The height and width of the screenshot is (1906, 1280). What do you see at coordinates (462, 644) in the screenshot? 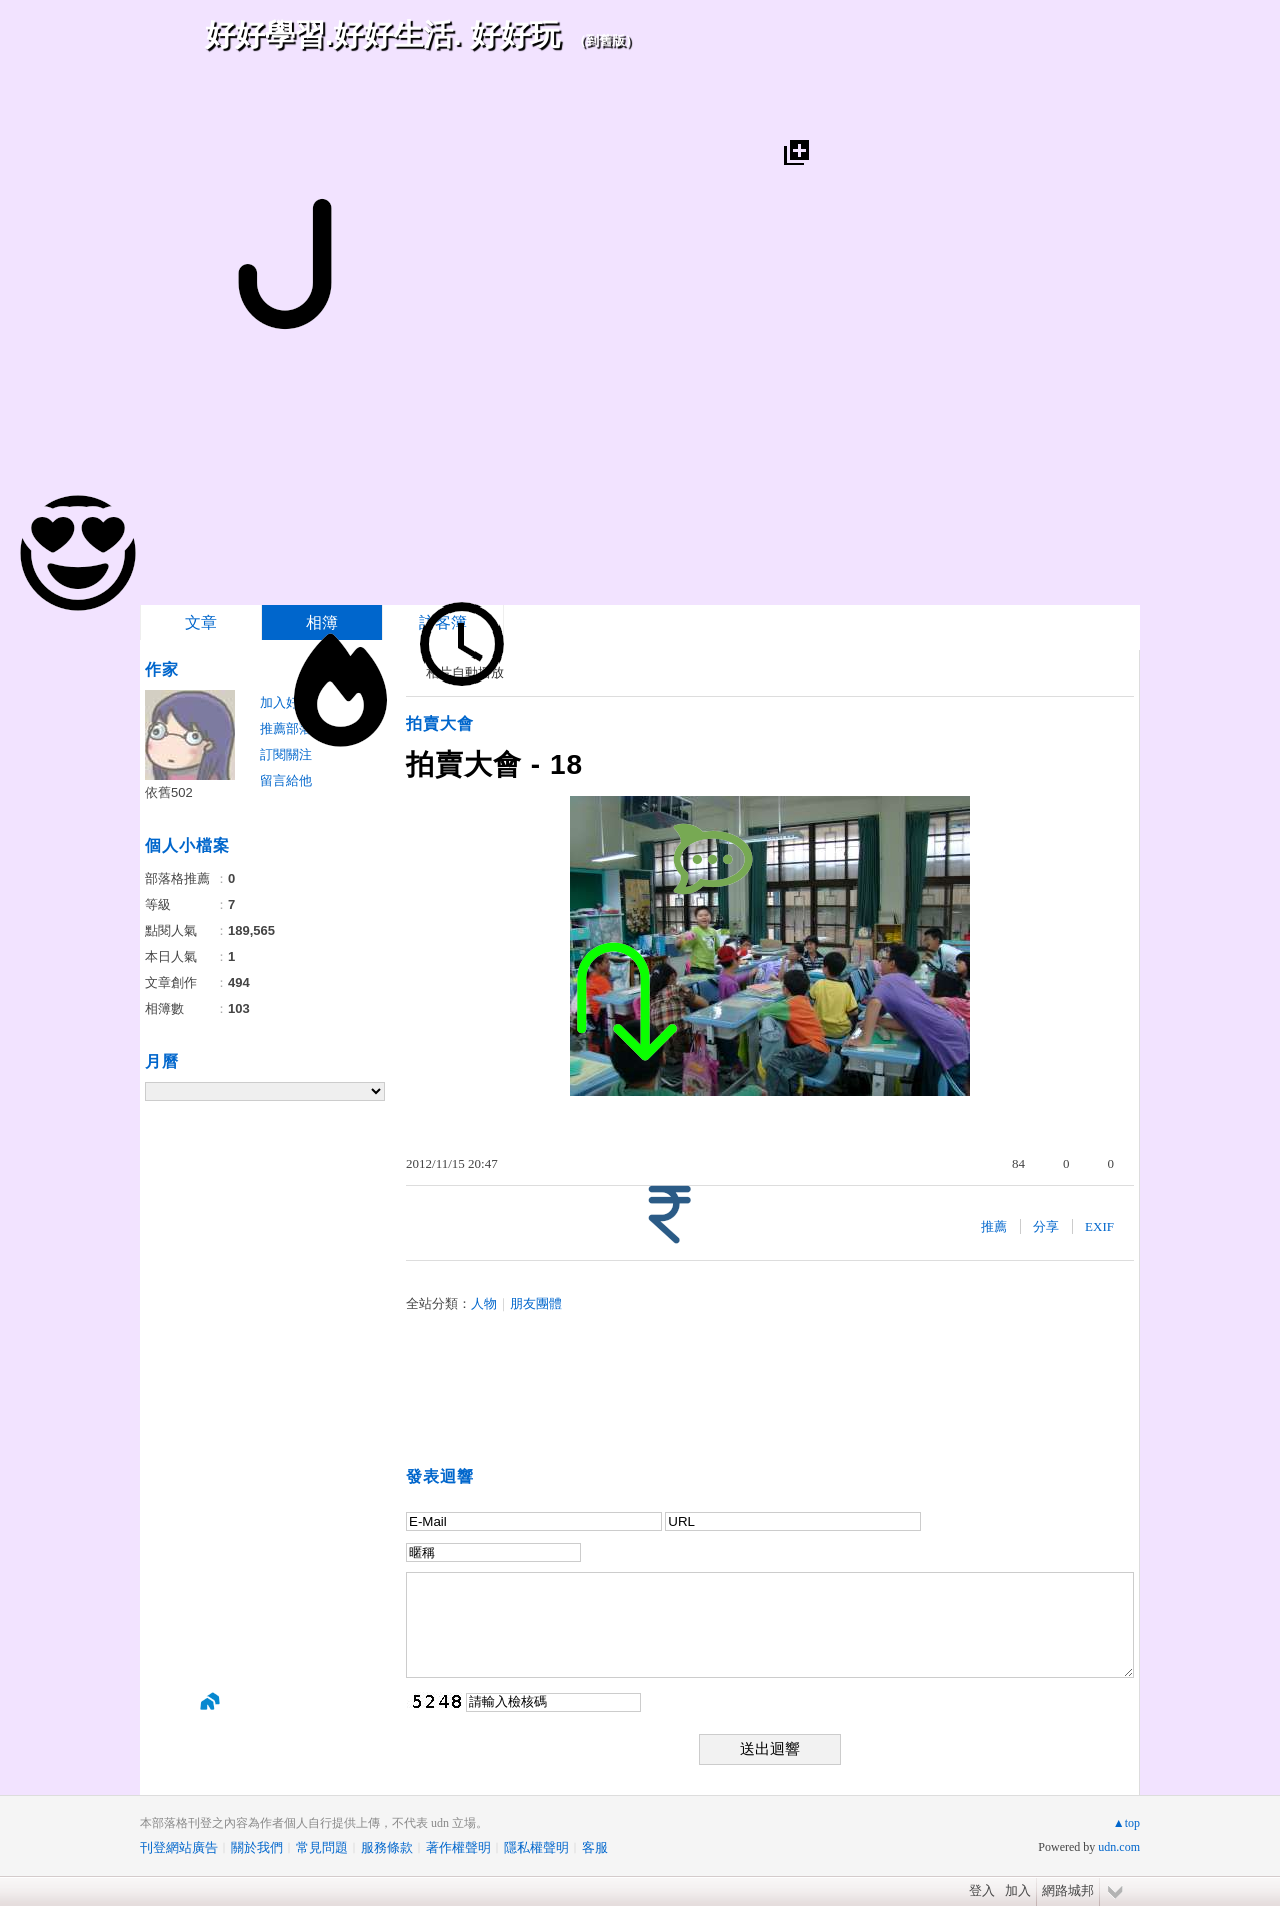
I see `view schedule or upcoming events` at bounding box center [462, 644].